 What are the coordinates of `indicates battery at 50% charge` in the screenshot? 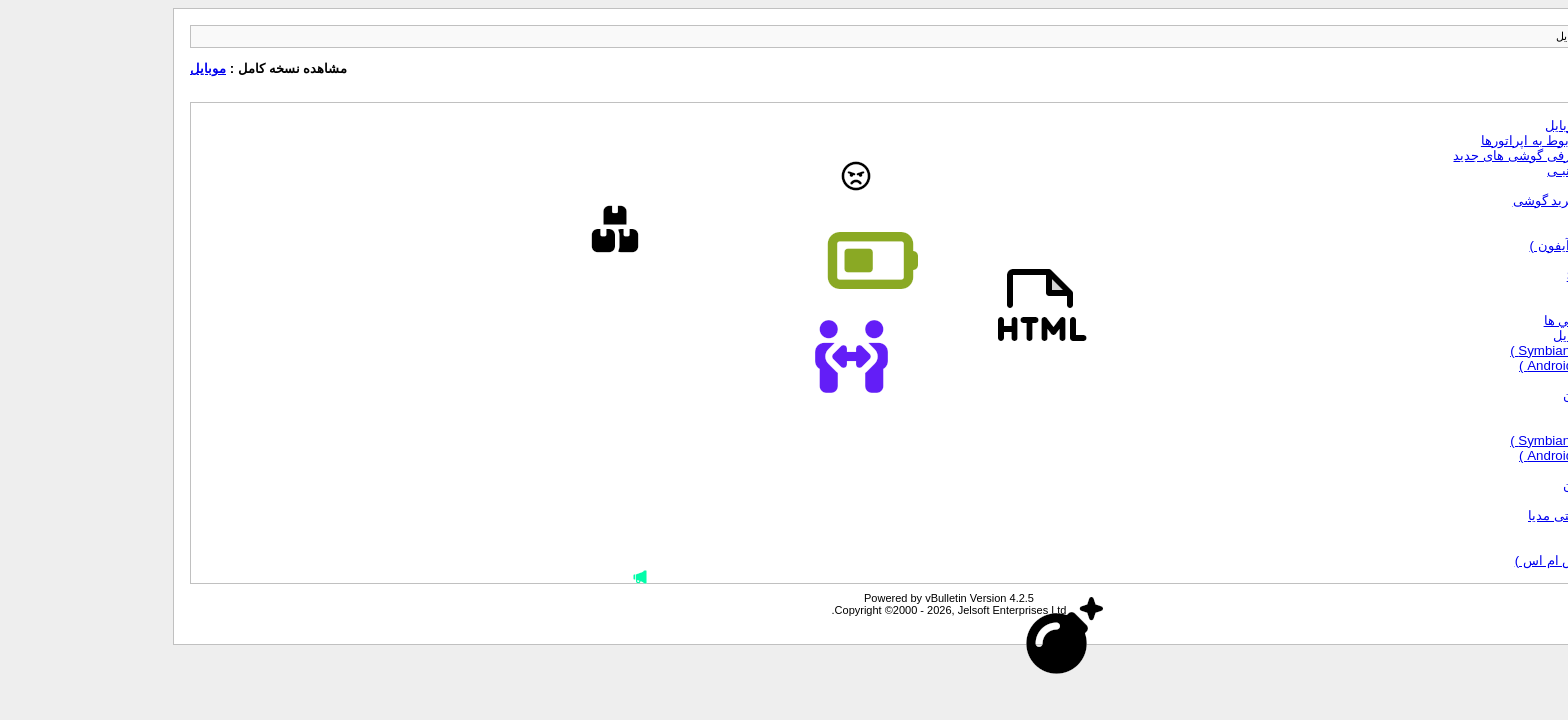 It's located at (870, 260).